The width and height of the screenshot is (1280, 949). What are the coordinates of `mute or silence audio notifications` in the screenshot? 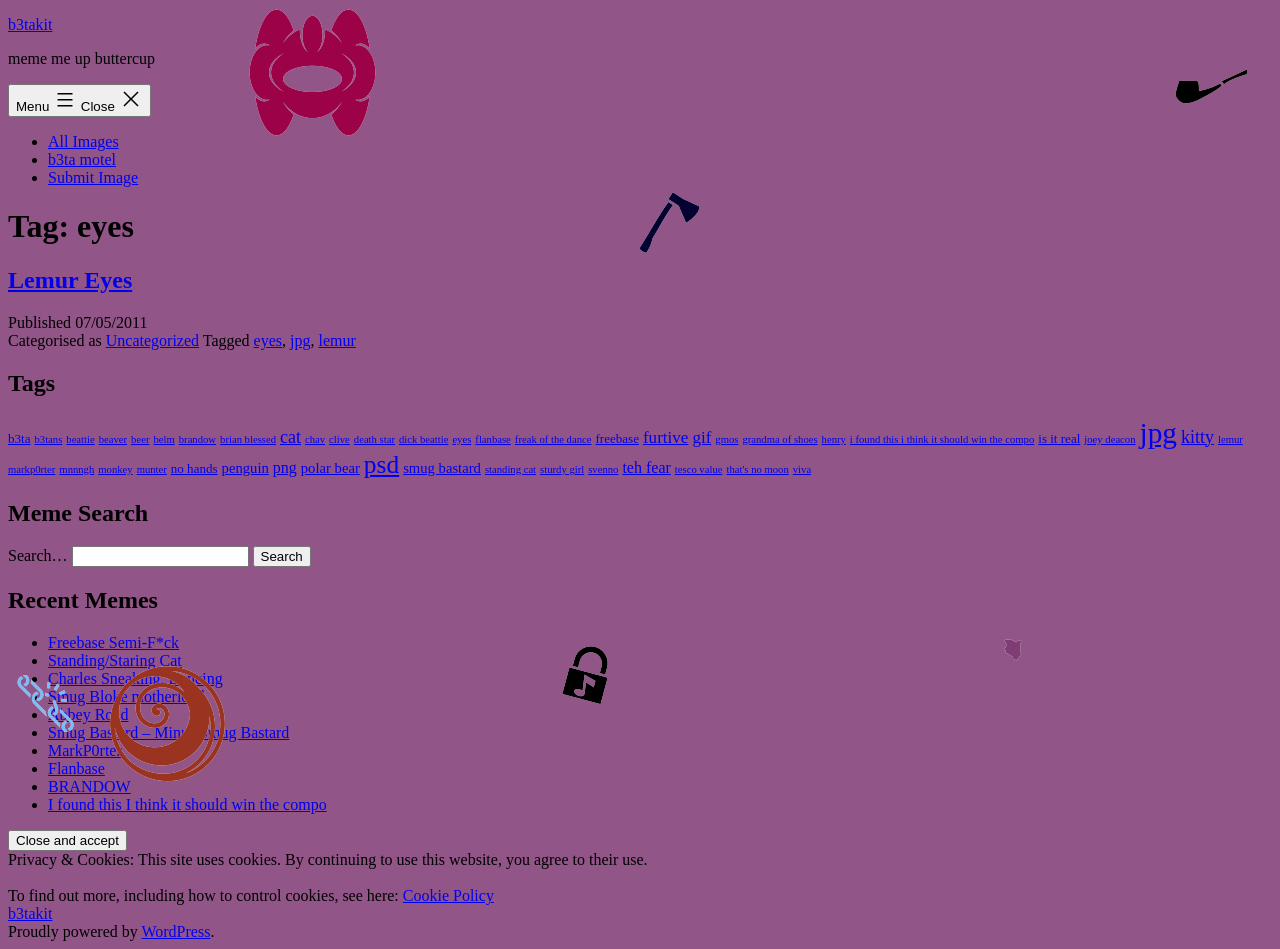 It's located at (585, 675).